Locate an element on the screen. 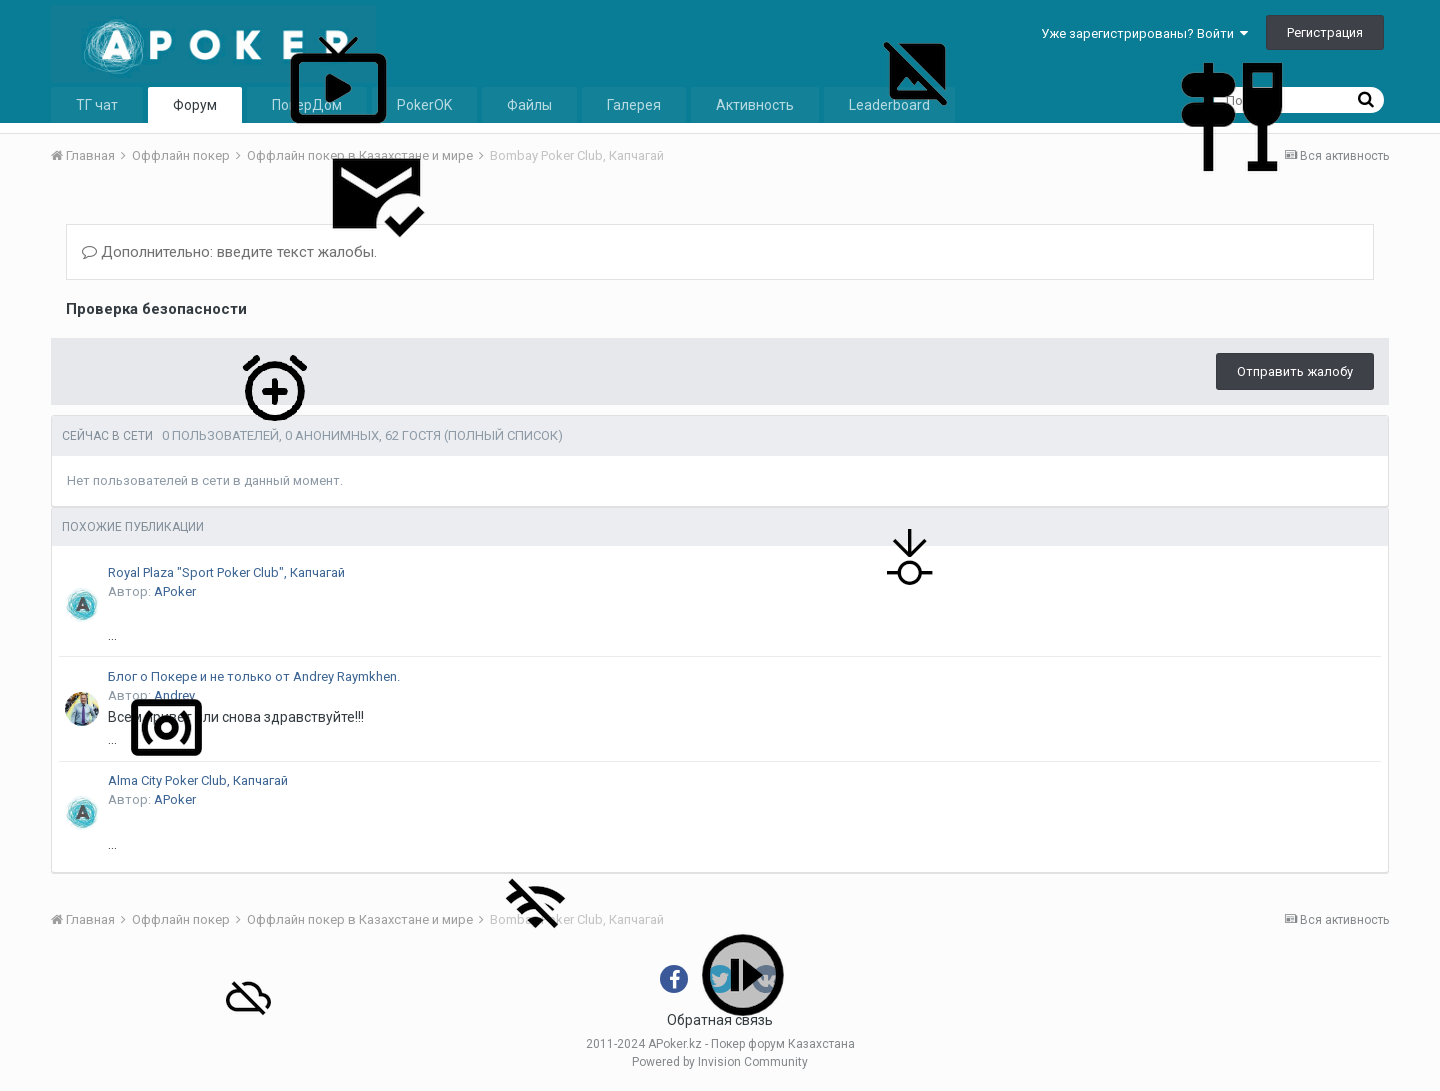 This screenshot has width=1440, height=1091. indicates no cloud connection or offline status is located at coordinates (248, 996).